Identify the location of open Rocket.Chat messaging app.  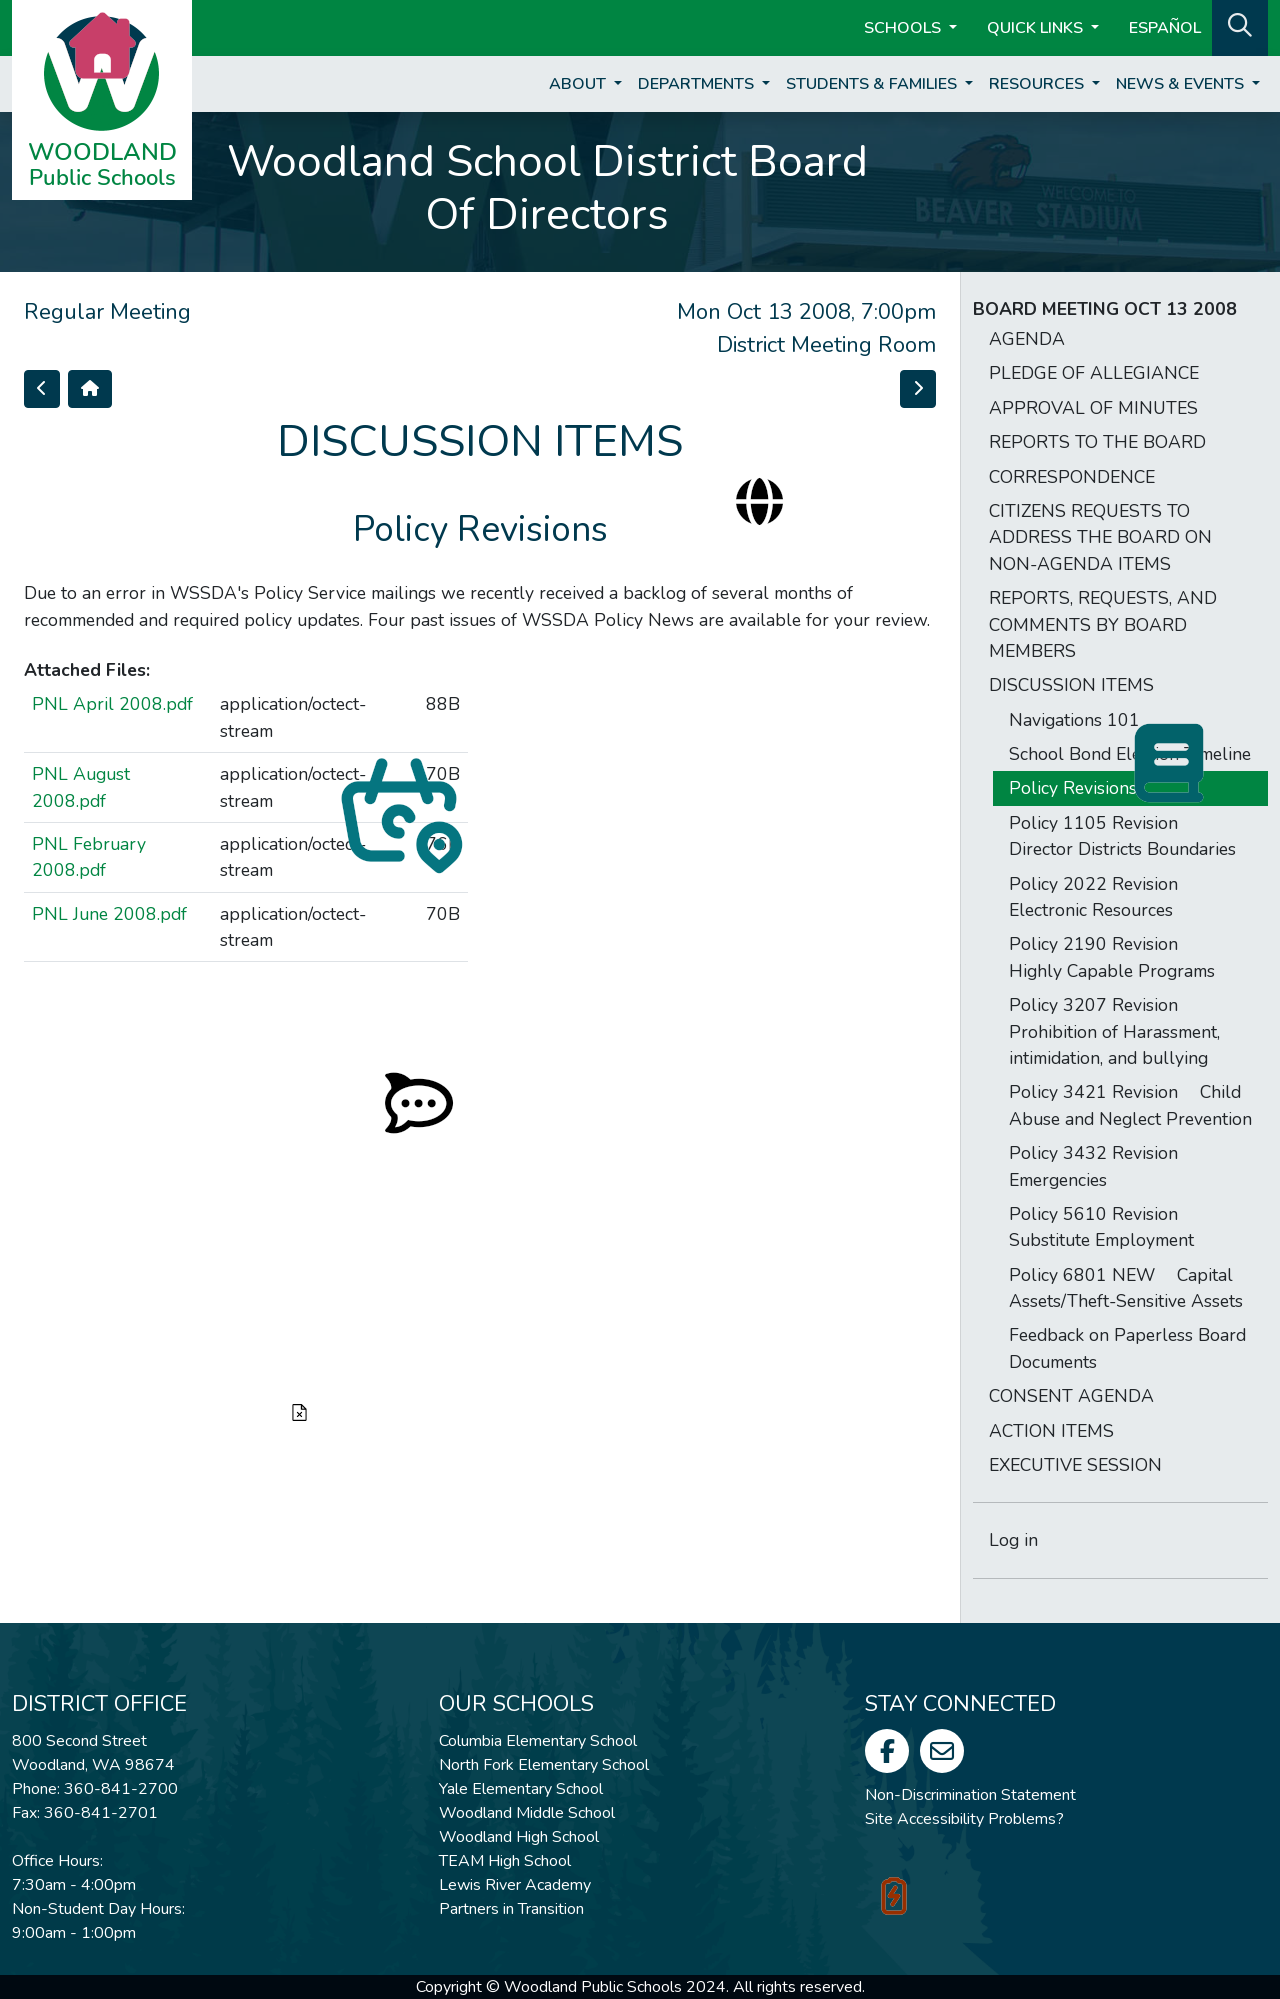
(419, 1103).